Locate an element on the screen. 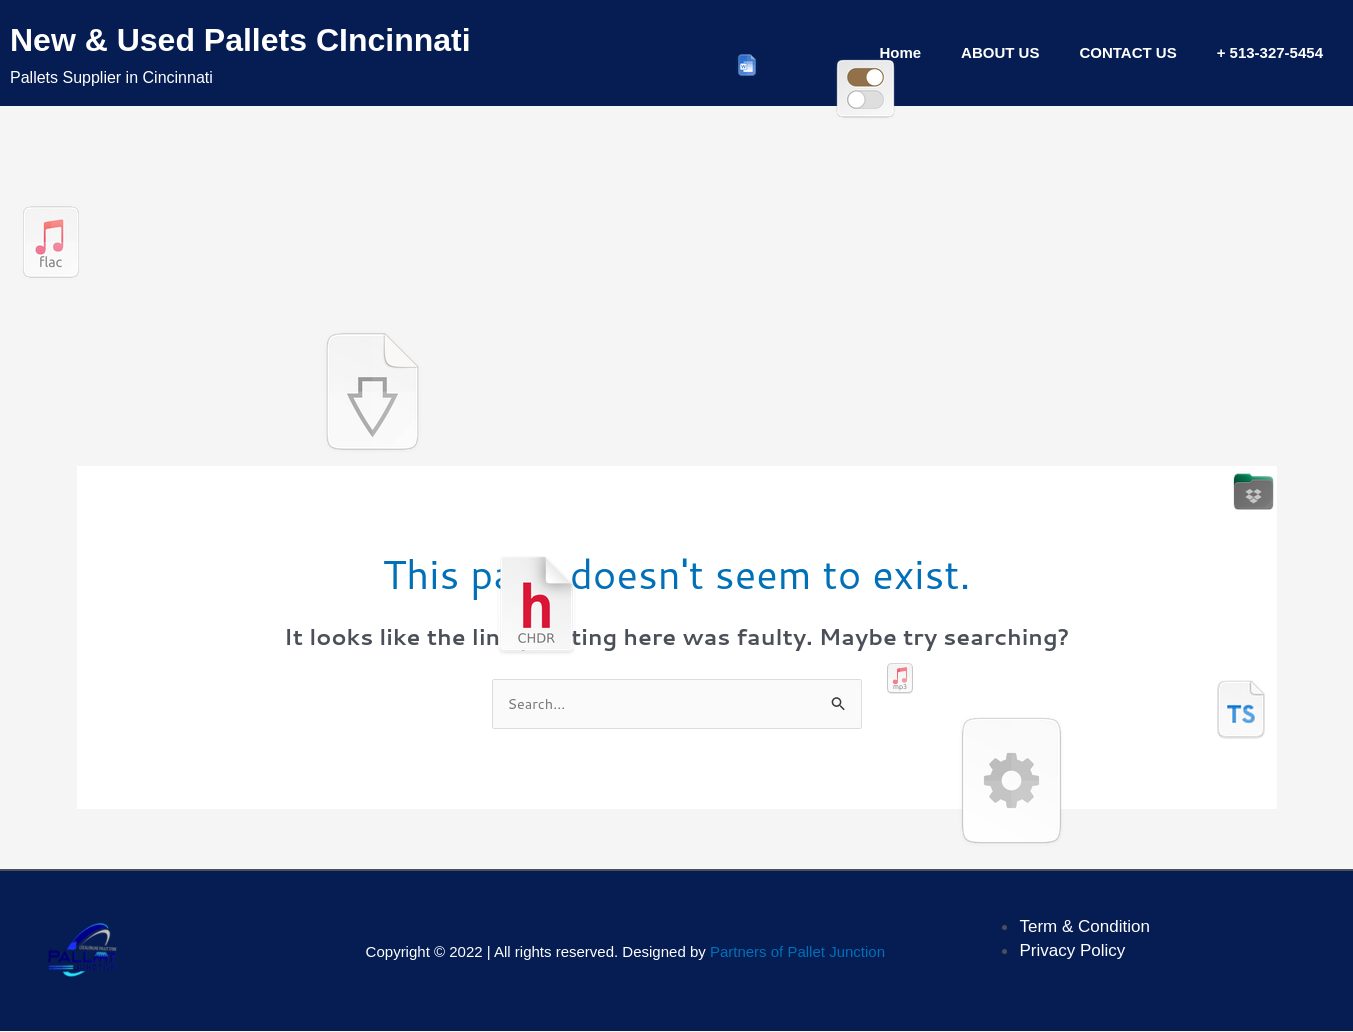 The height and width of the screenshot is (1032, 1353). open dropbox synced folder is located at coordinates (1253, 491).